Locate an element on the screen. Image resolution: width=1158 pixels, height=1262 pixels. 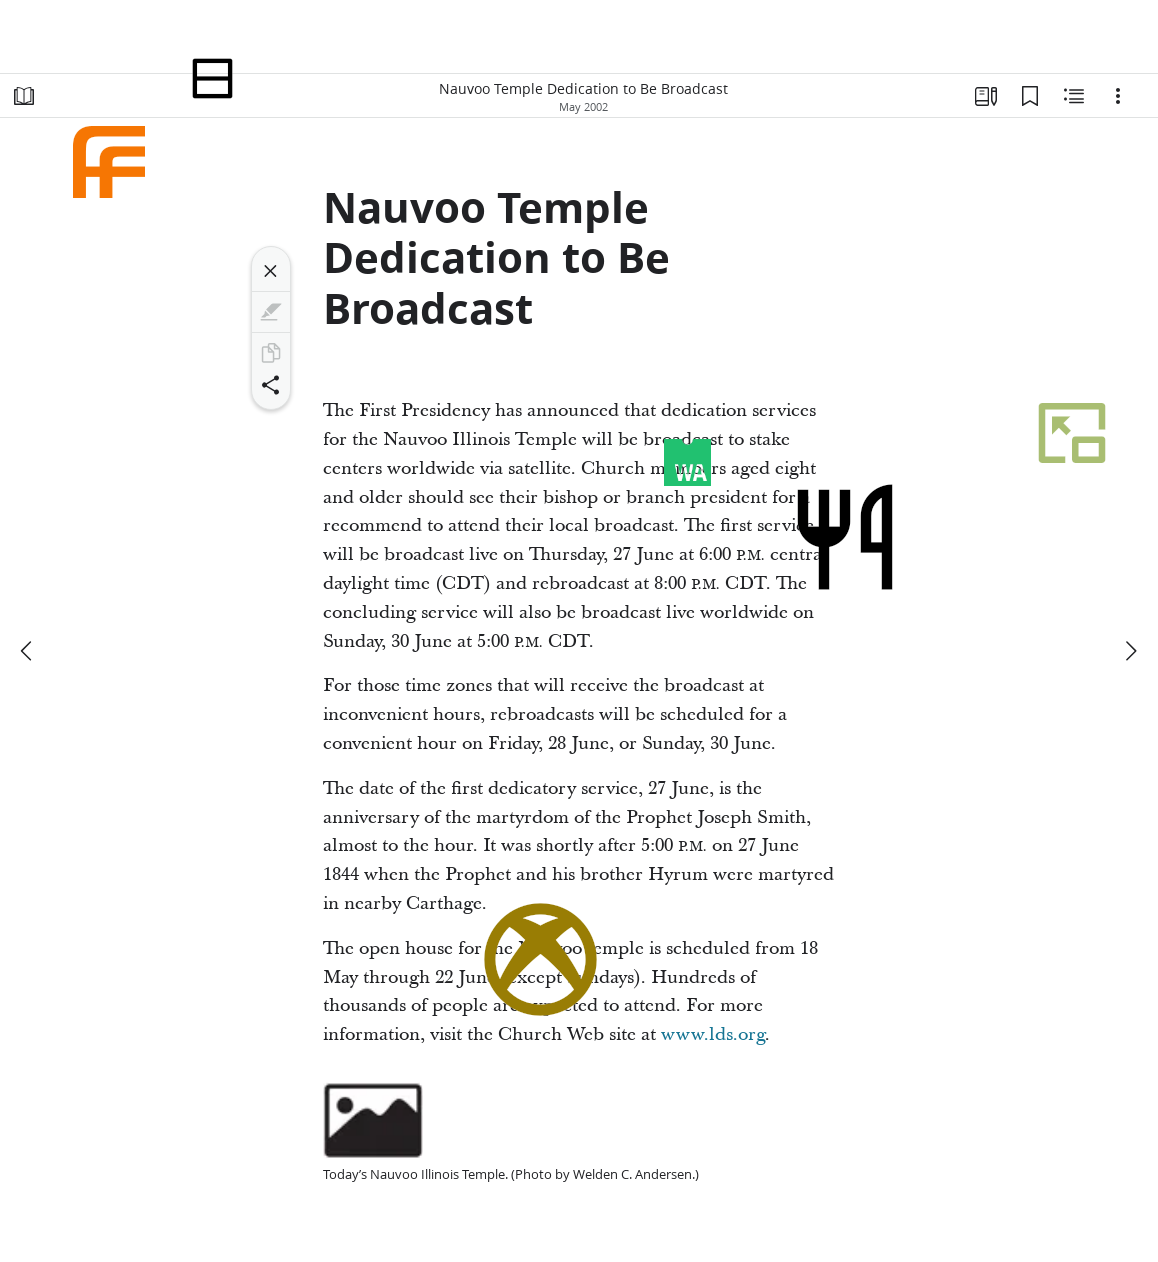
find nearby restaurants is located at coordinates (845, 537).